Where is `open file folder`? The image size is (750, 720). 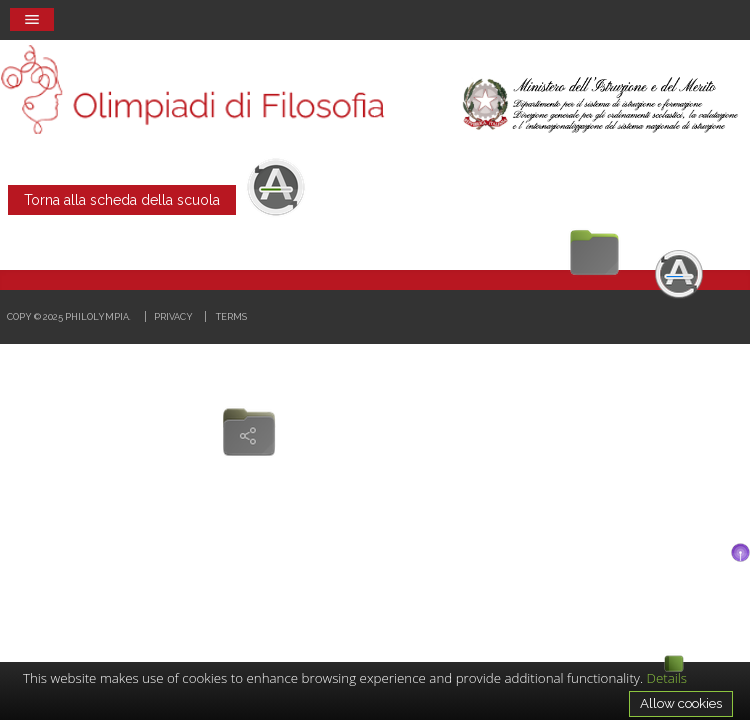 open file folder is located at coordinates (594, 252).